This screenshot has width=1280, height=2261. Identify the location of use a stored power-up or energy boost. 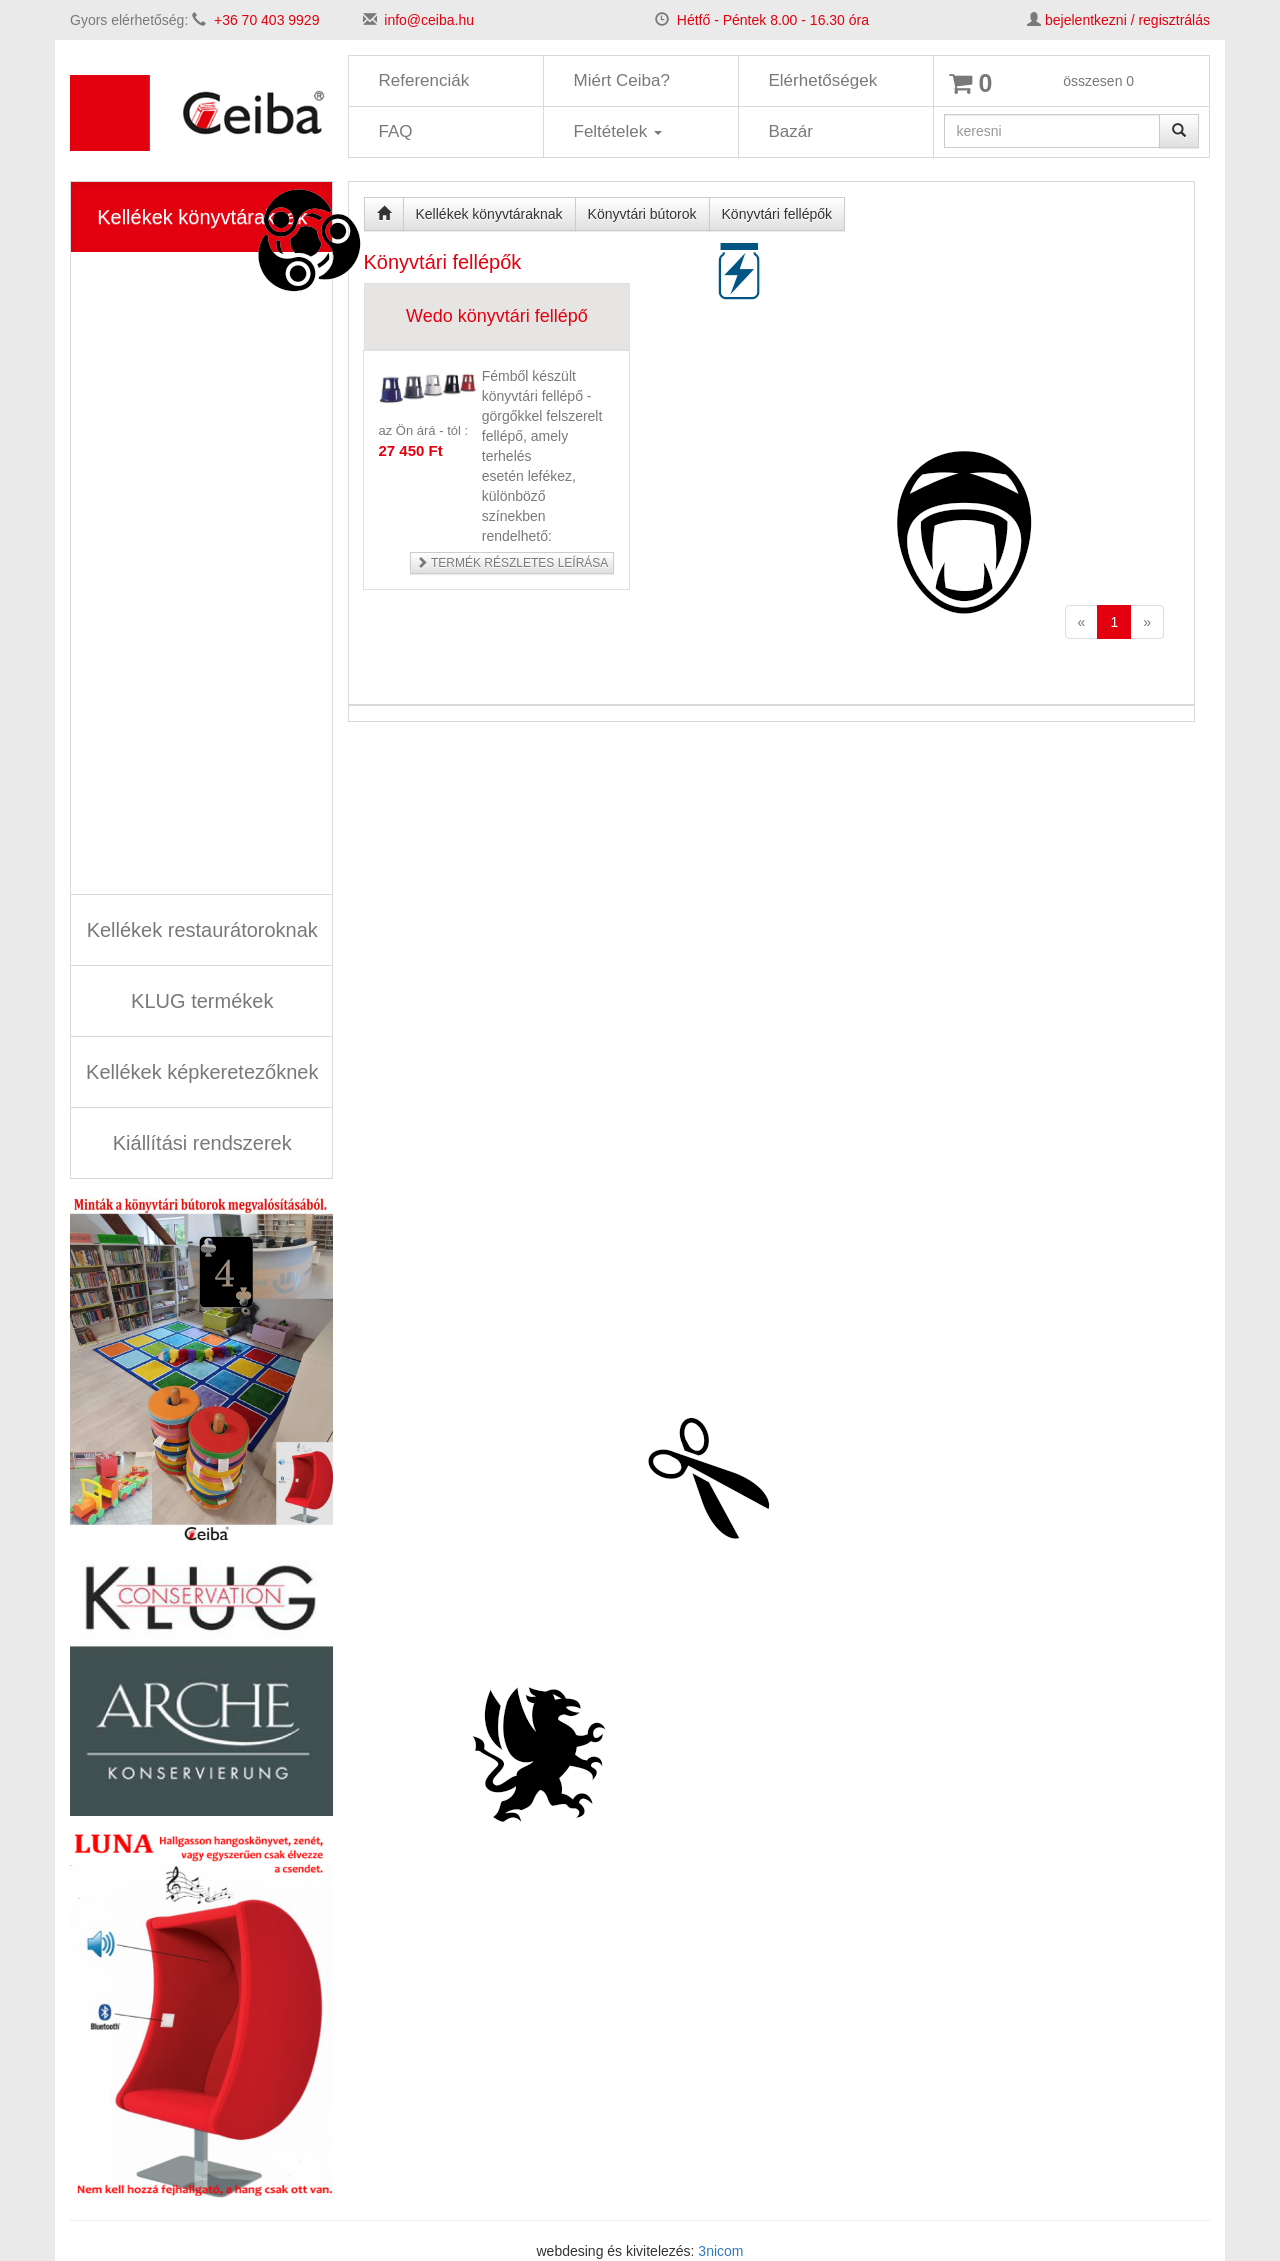
(738, 270).